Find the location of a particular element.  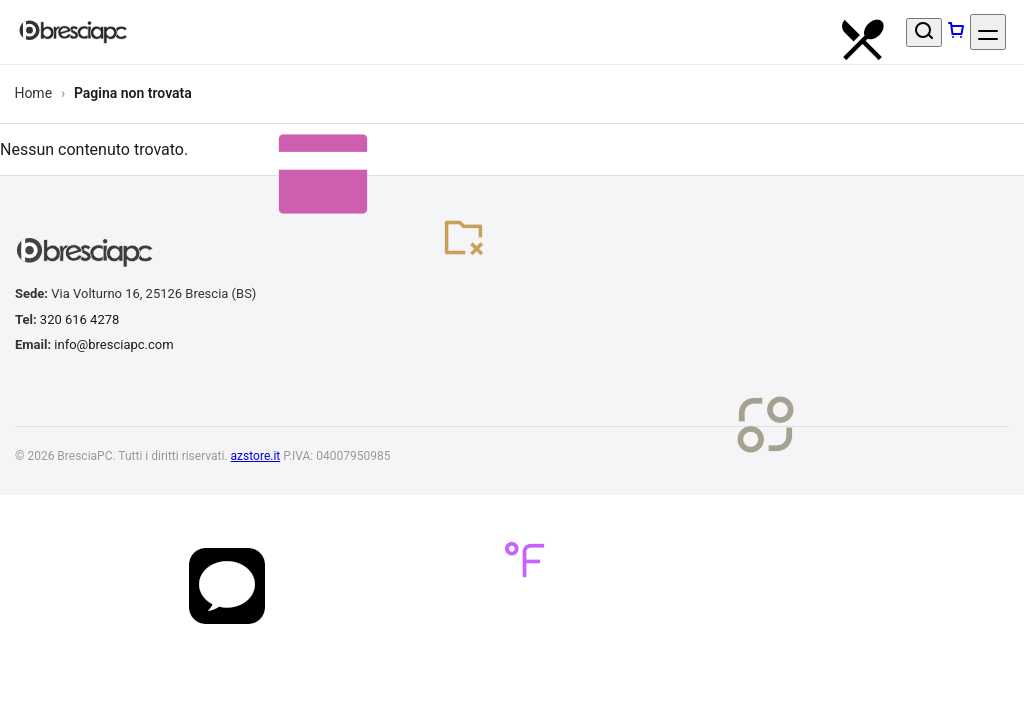

find nearby restaurants is located at coordinates (862, 38).